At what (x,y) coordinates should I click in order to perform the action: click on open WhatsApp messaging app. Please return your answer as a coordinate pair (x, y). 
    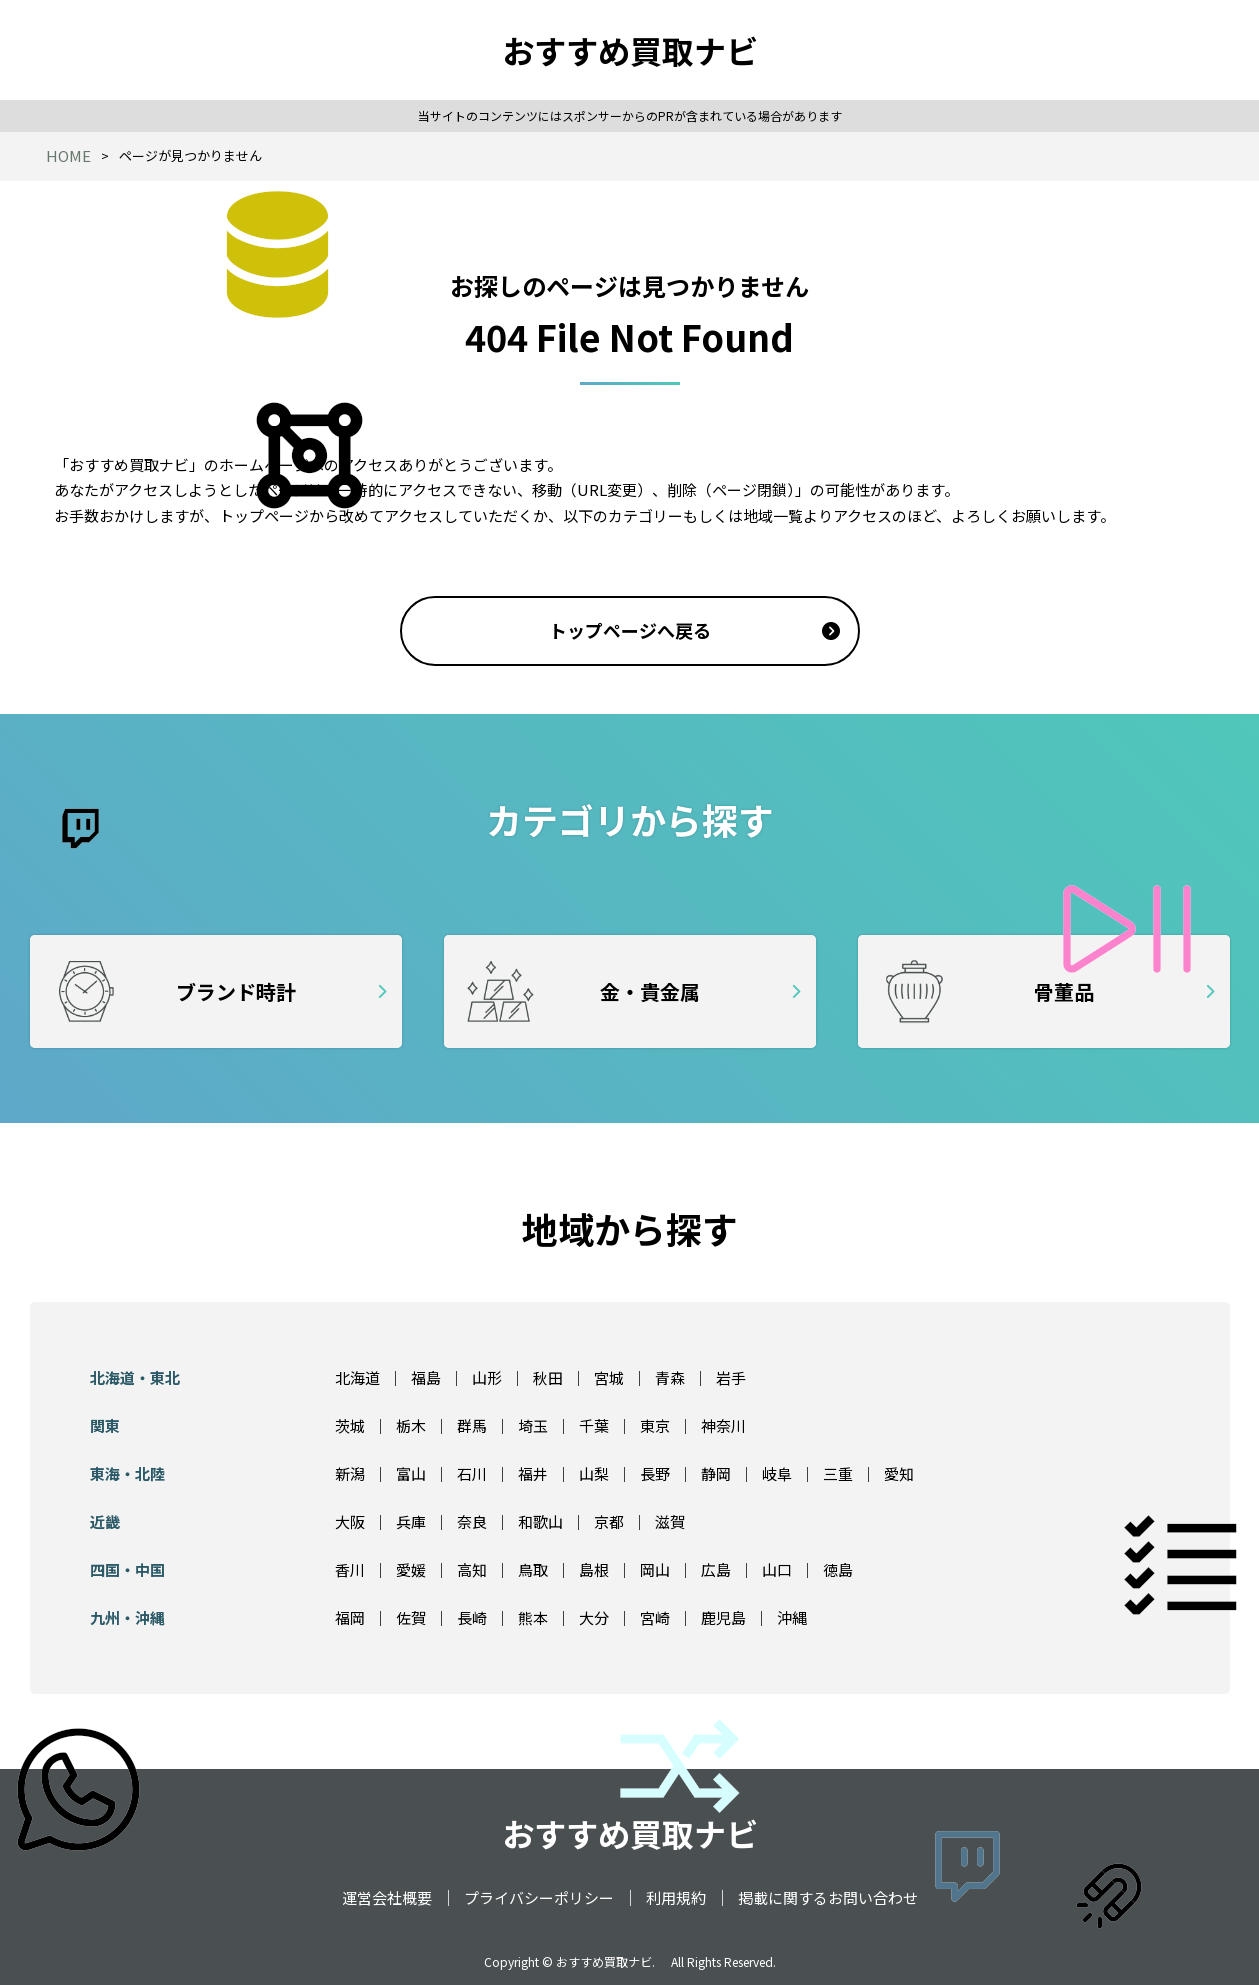
    Looking at the image, I should click on (78, 1789).